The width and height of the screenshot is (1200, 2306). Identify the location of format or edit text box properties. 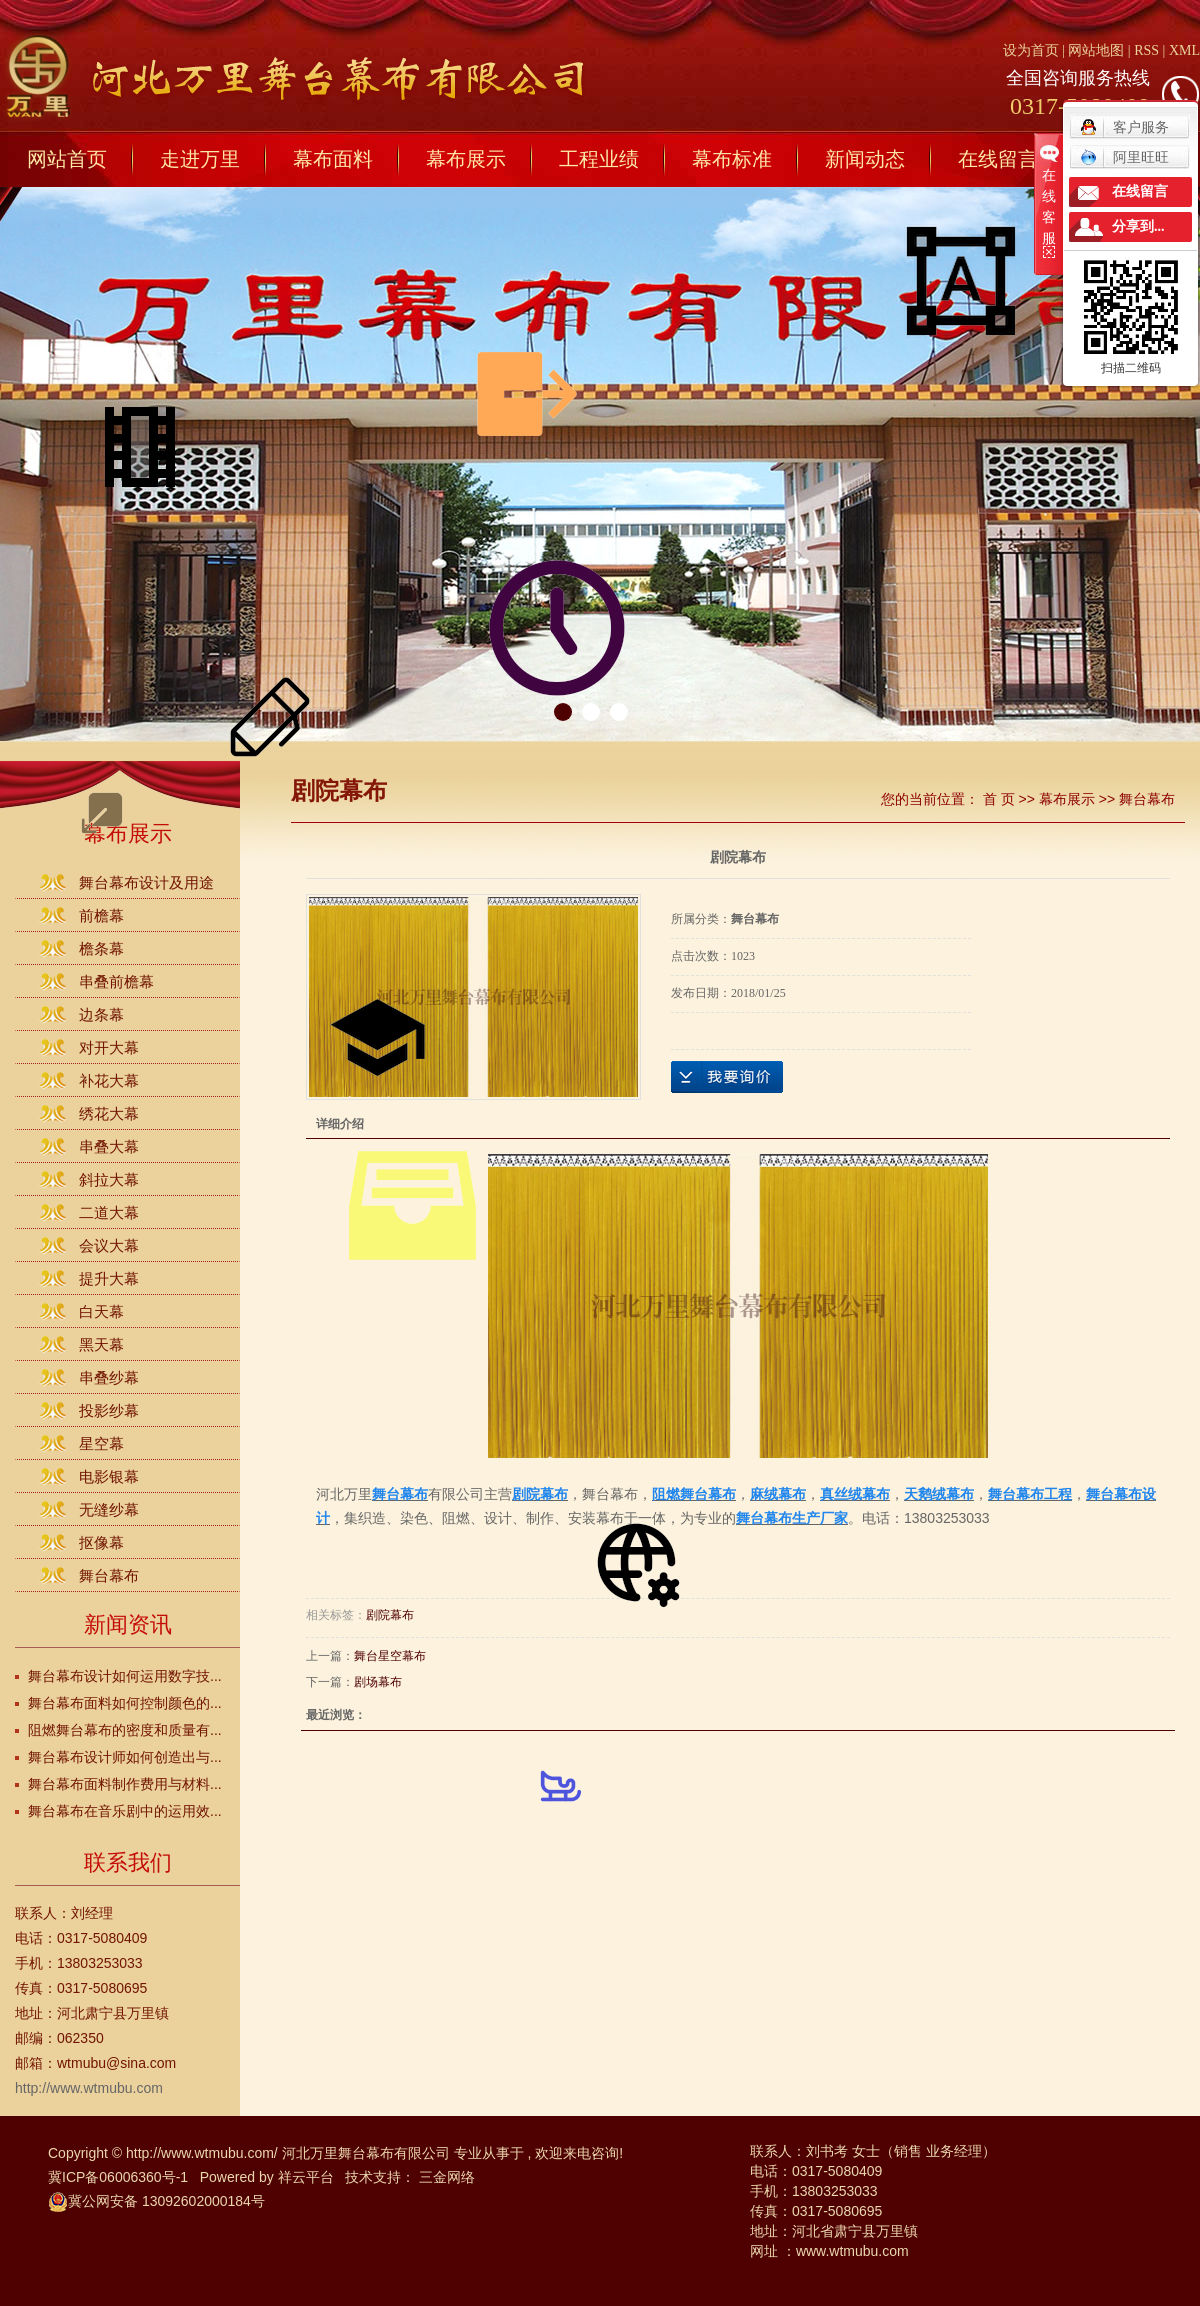
(961, 281).